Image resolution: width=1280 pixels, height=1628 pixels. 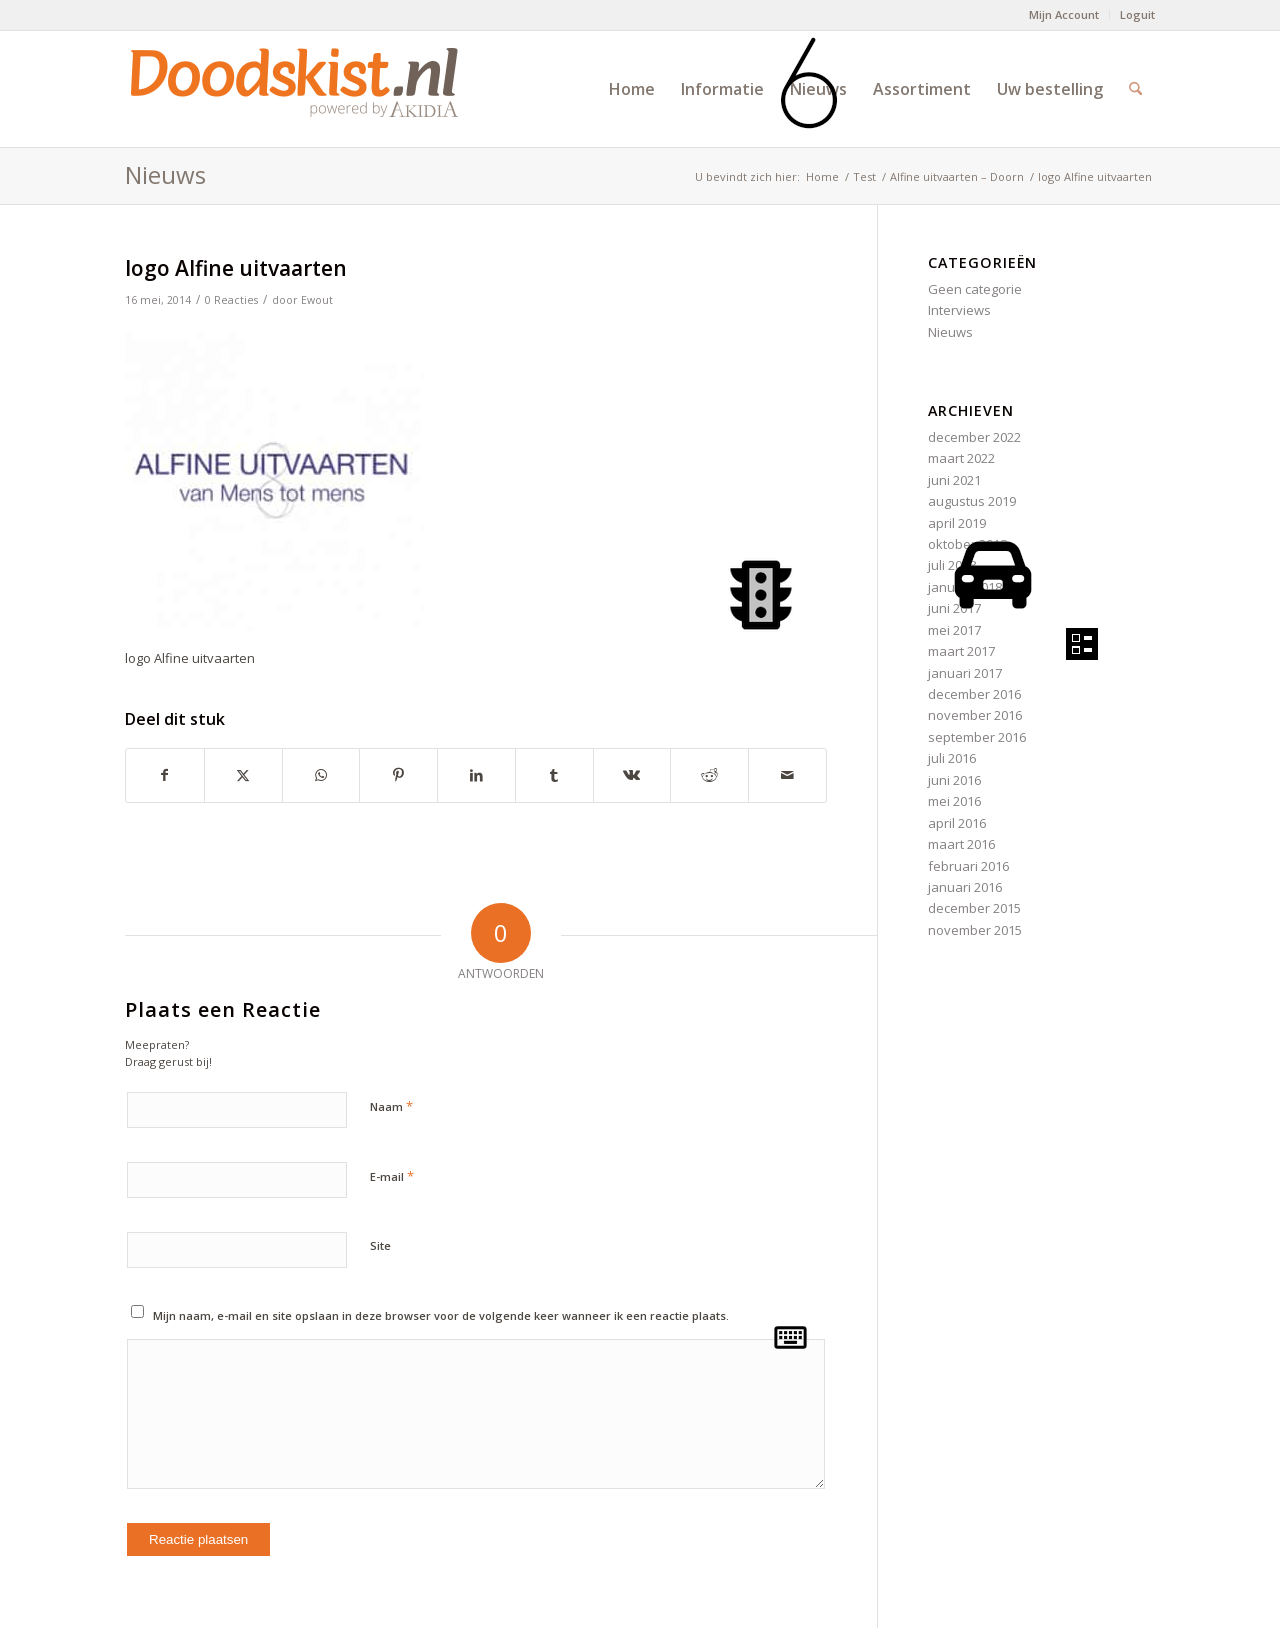 What do you see at coordinates (993, 575) in the screenshot?
I see `view vehicle or car settings` at bounding box center [993, 575].